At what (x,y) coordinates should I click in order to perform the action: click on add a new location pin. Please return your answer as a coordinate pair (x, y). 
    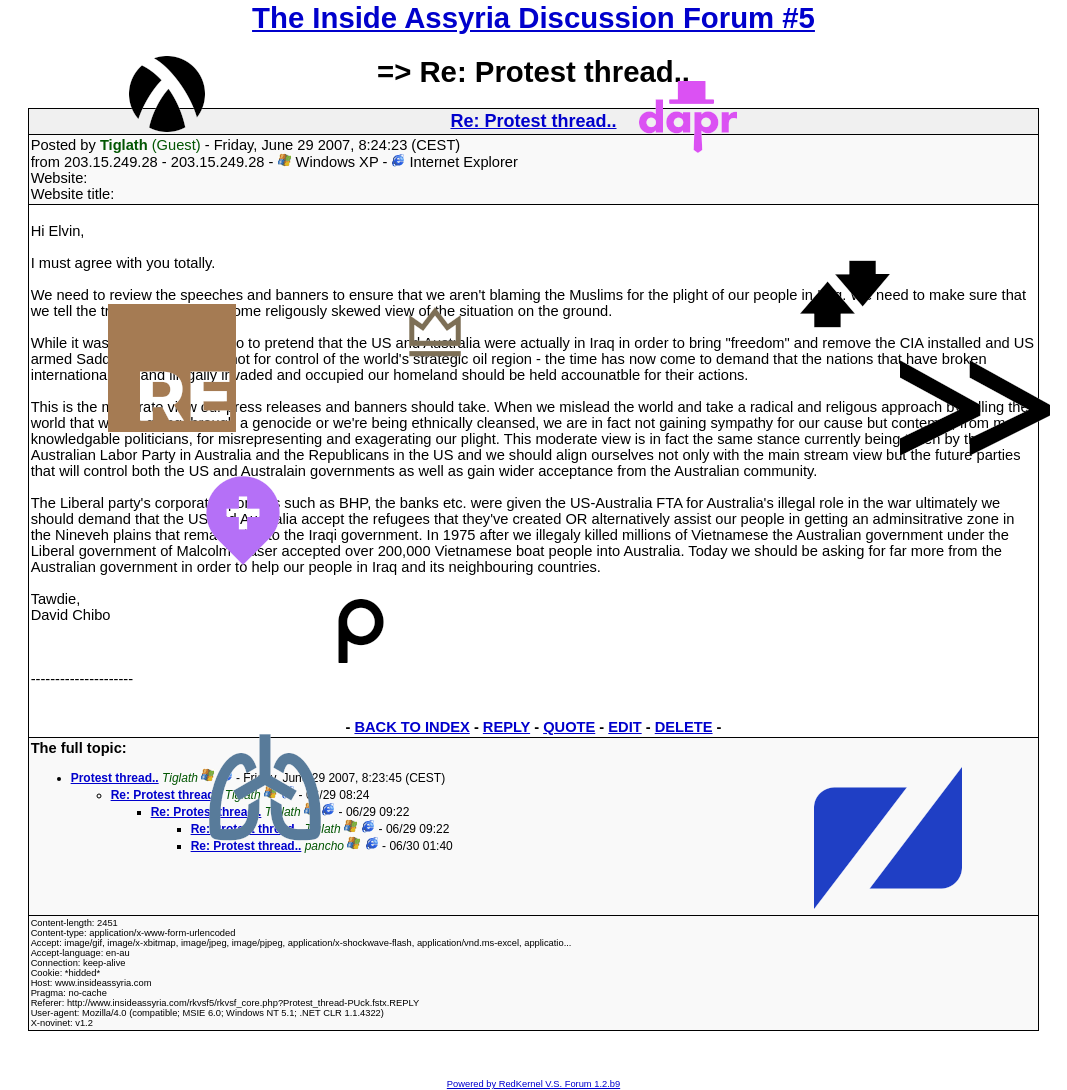
    Looking at the image, I should click on (243, 517).